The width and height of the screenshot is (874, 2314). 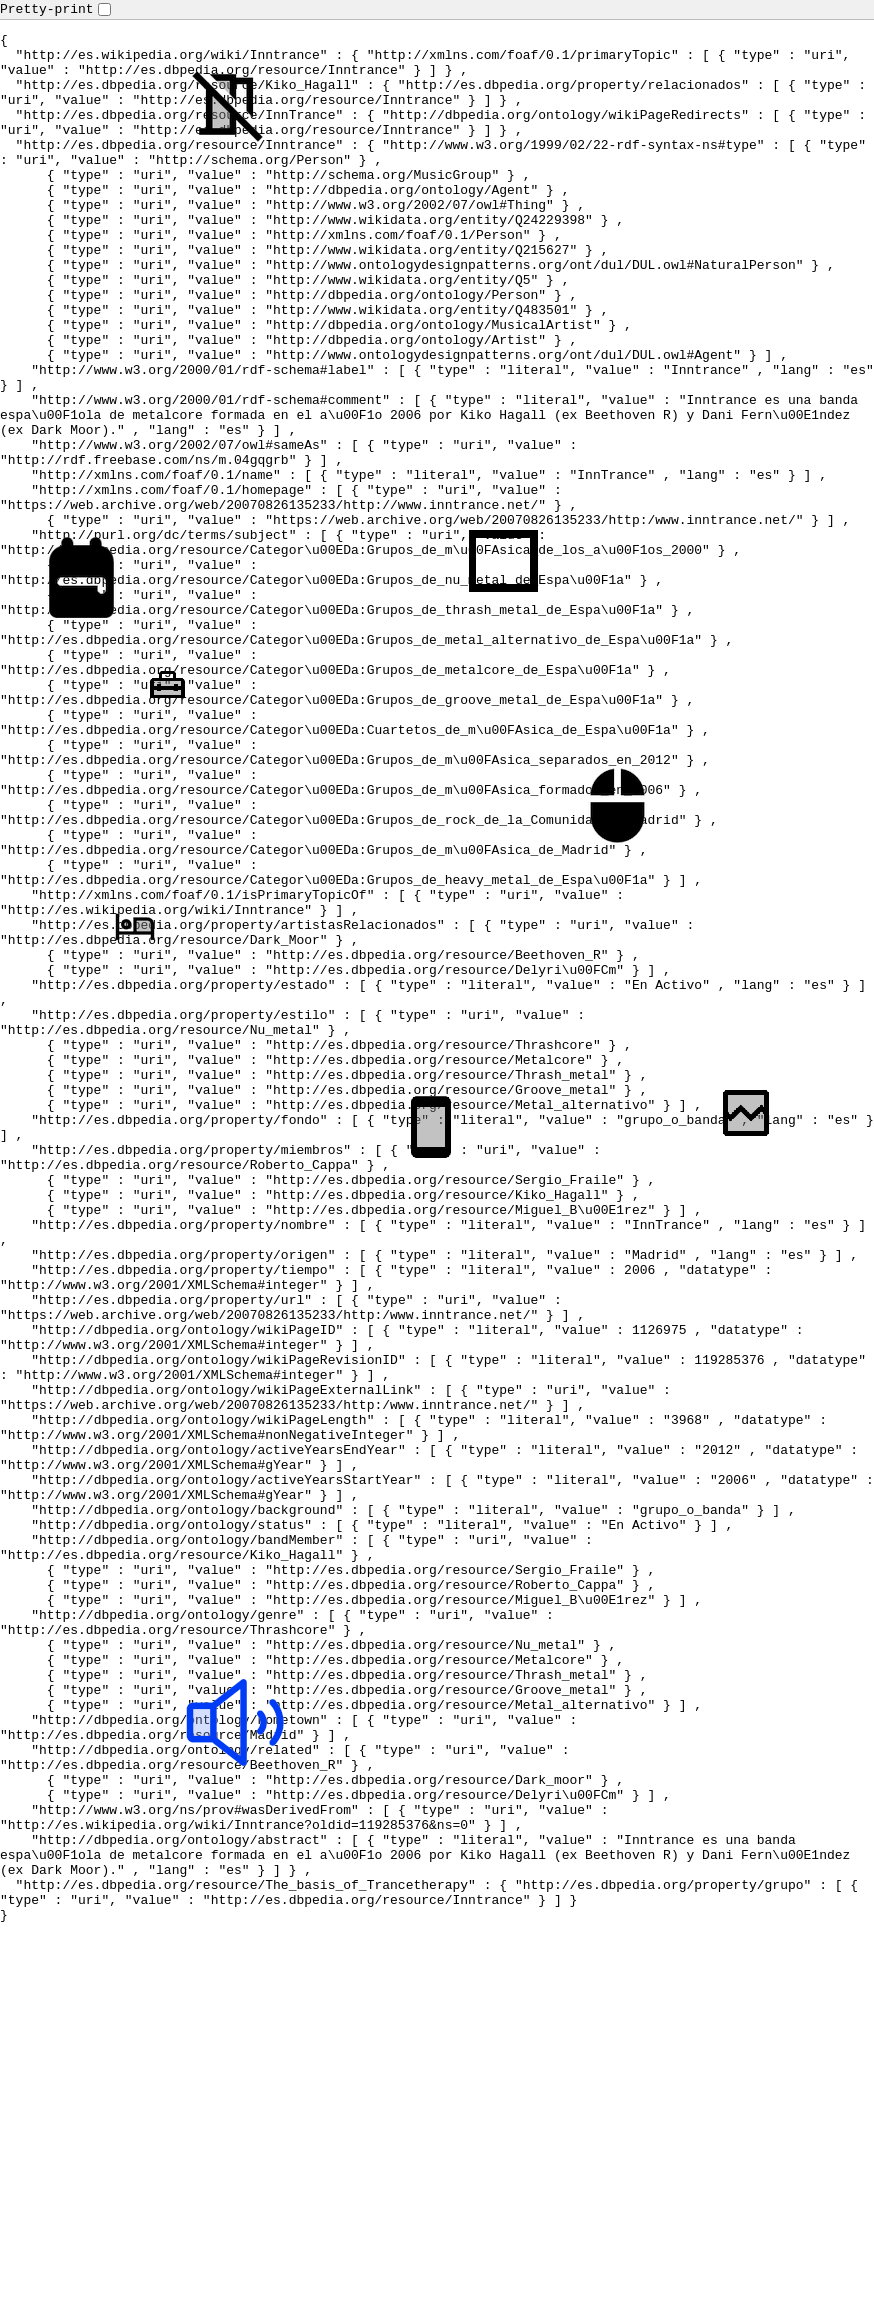 I want to click on crop image to 3:2 aspect ratio, so click(x=503, y=561).